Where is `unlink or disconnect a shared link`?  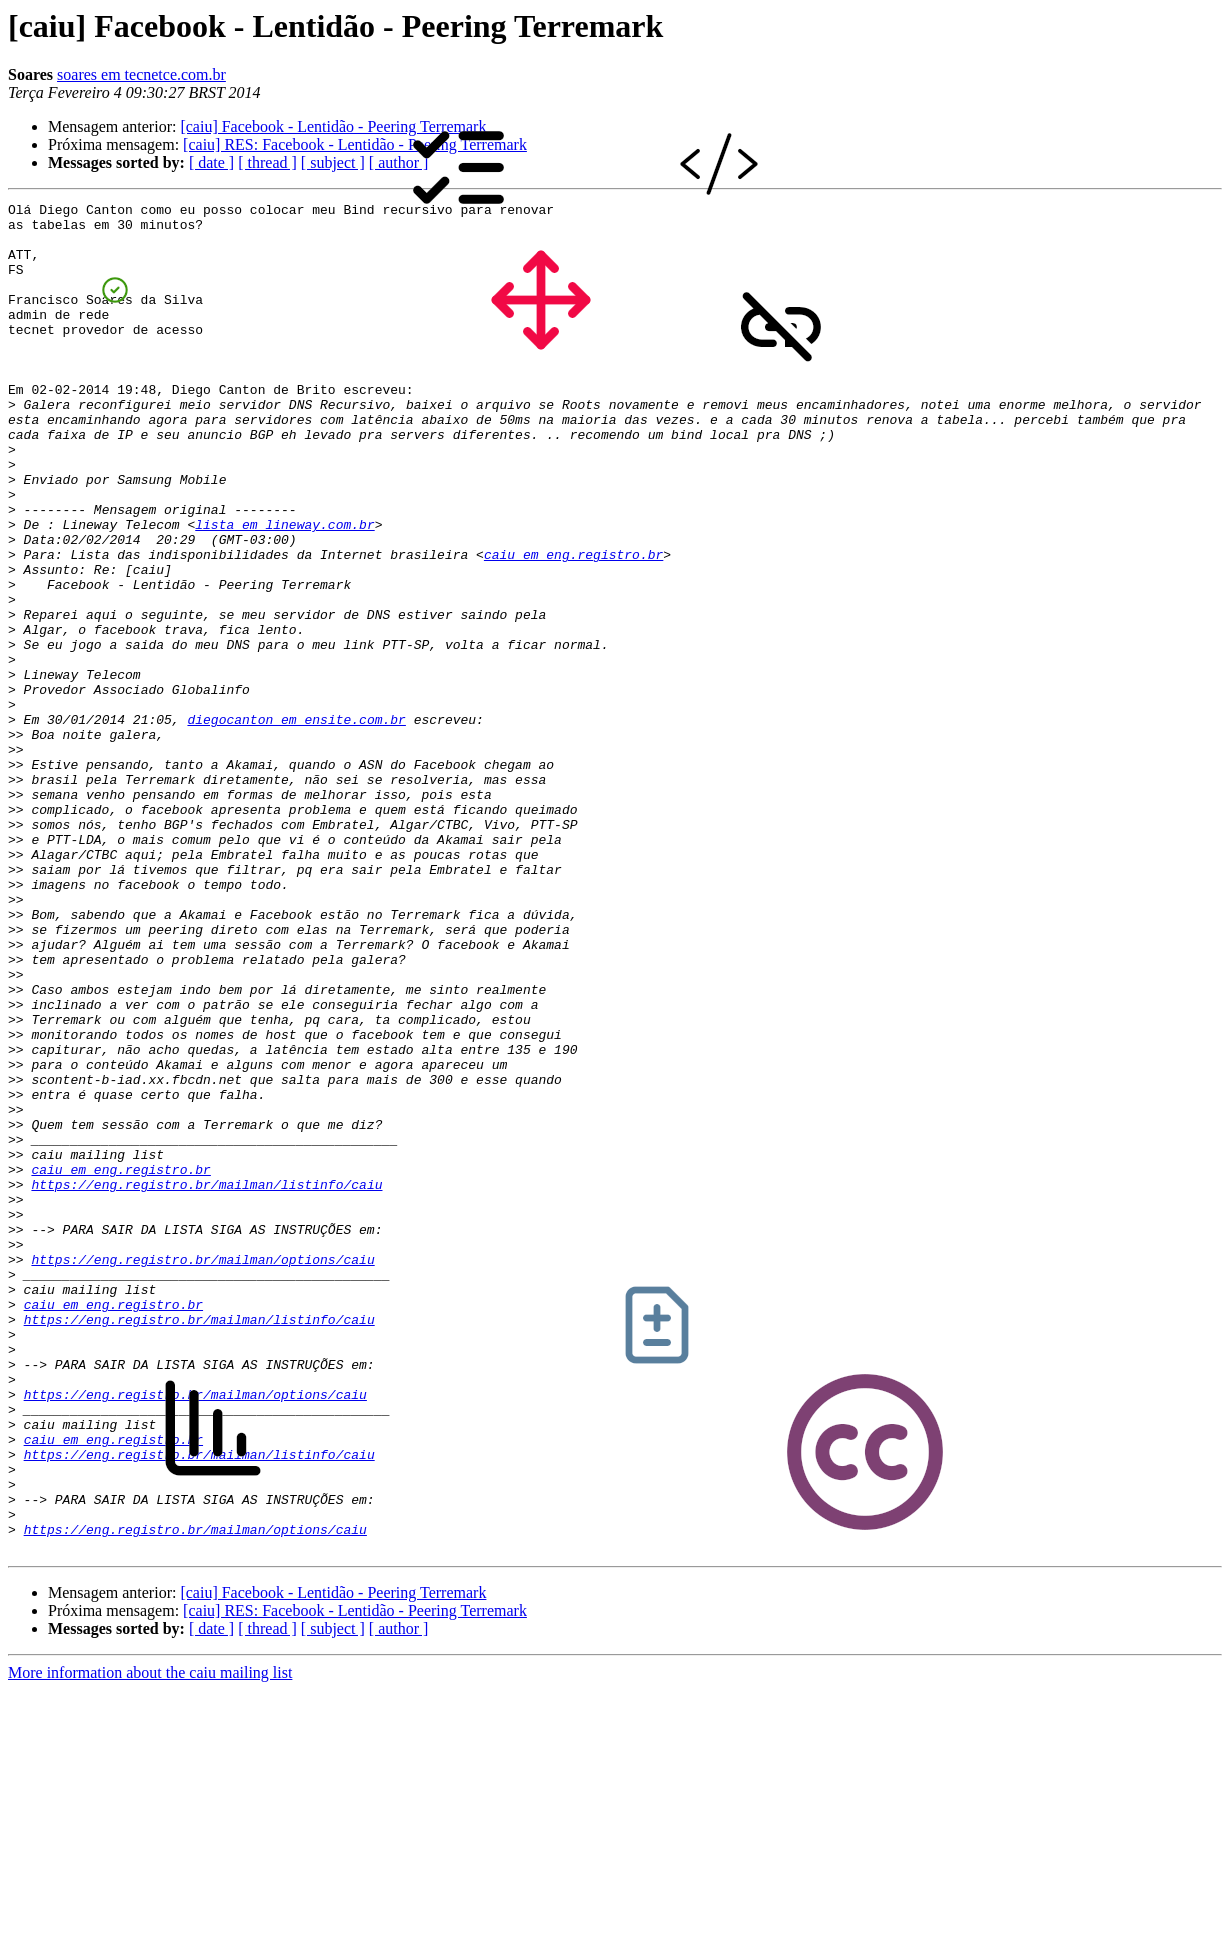
unlink or disconnect a shared link is located at coordinates (781, 327).